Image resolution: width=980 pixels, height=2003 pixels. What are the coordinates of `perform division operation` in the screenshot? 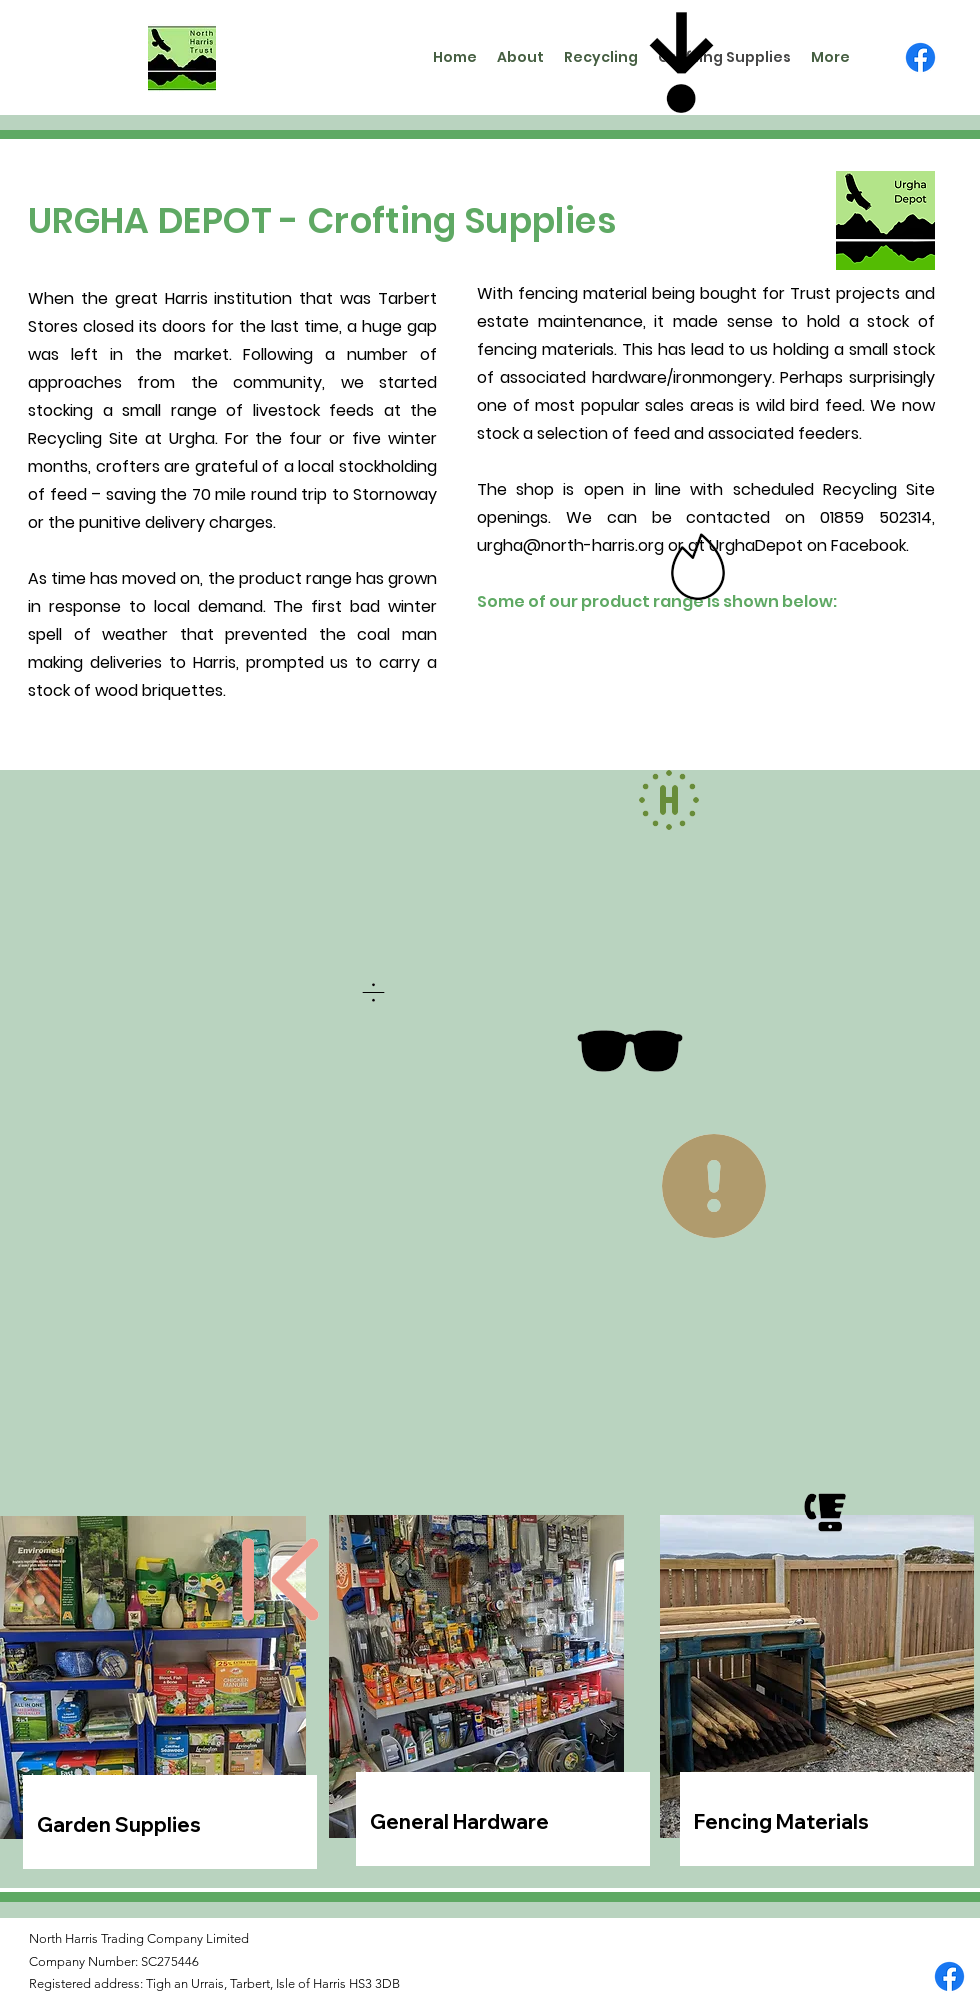 It's located at (373, 992).